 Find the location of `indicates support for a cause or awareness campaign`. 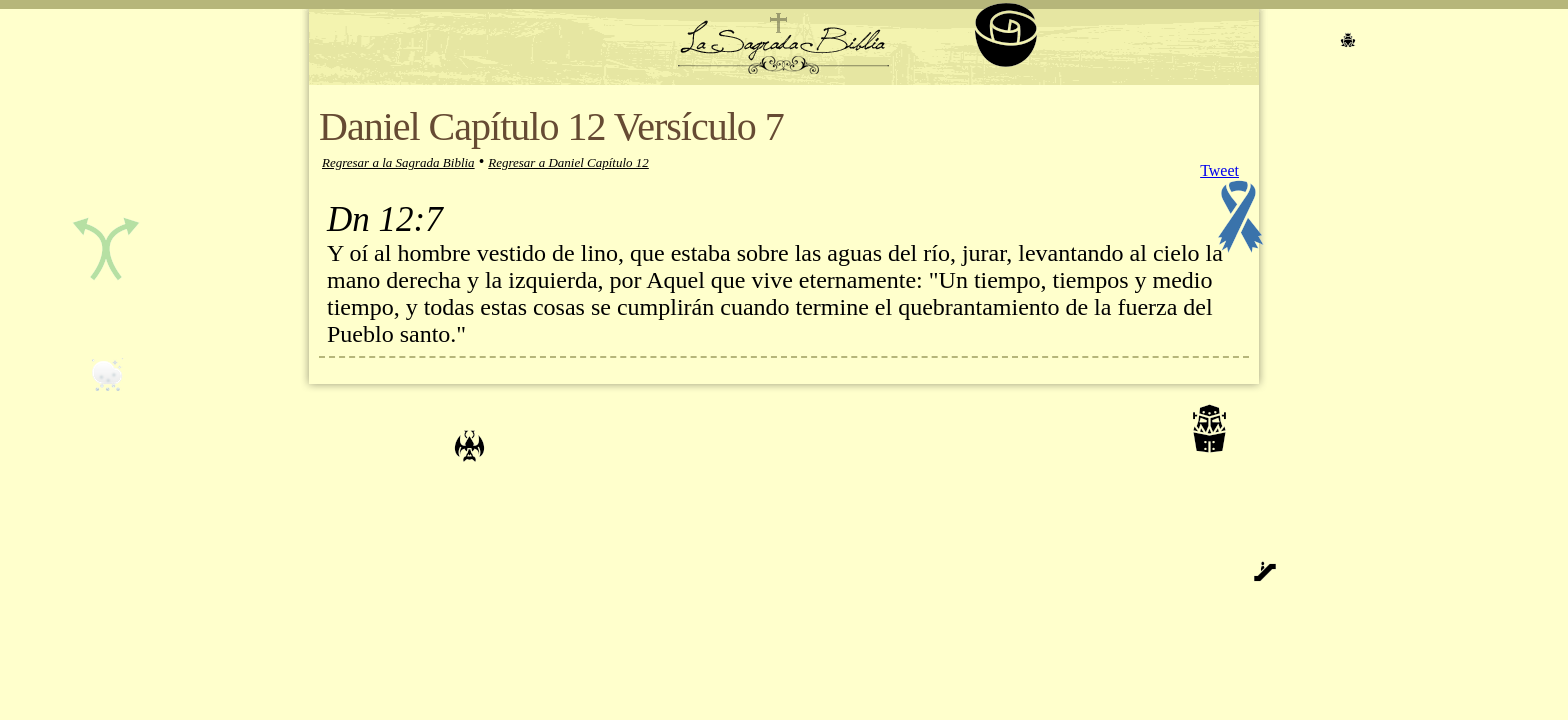

indicates support for a cause or awareness campaign is located at coordinates (1240, 217).